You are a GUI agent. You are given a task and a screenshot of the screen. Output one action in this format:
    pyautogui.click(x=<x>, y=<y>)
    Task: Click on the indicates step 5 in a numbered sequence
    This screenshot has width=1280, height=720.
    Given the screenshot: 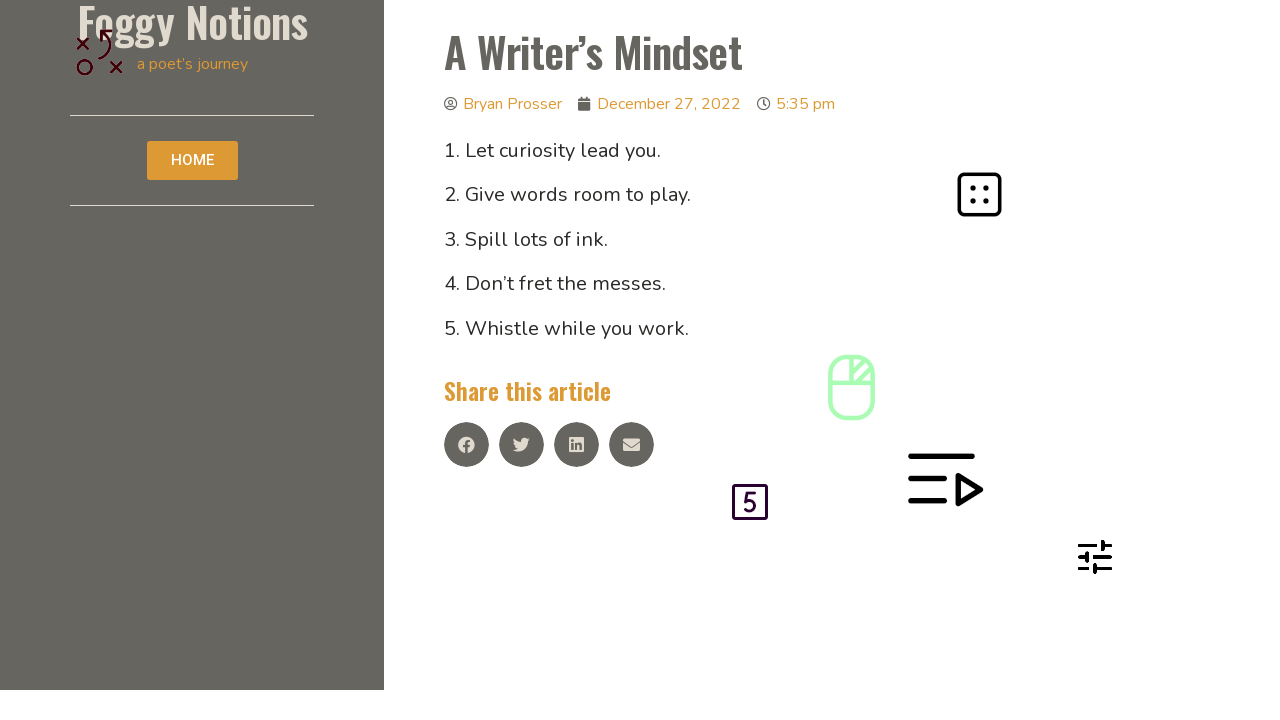 What is the action you would take?
    pyautogui.click(x=750, y=502)
    